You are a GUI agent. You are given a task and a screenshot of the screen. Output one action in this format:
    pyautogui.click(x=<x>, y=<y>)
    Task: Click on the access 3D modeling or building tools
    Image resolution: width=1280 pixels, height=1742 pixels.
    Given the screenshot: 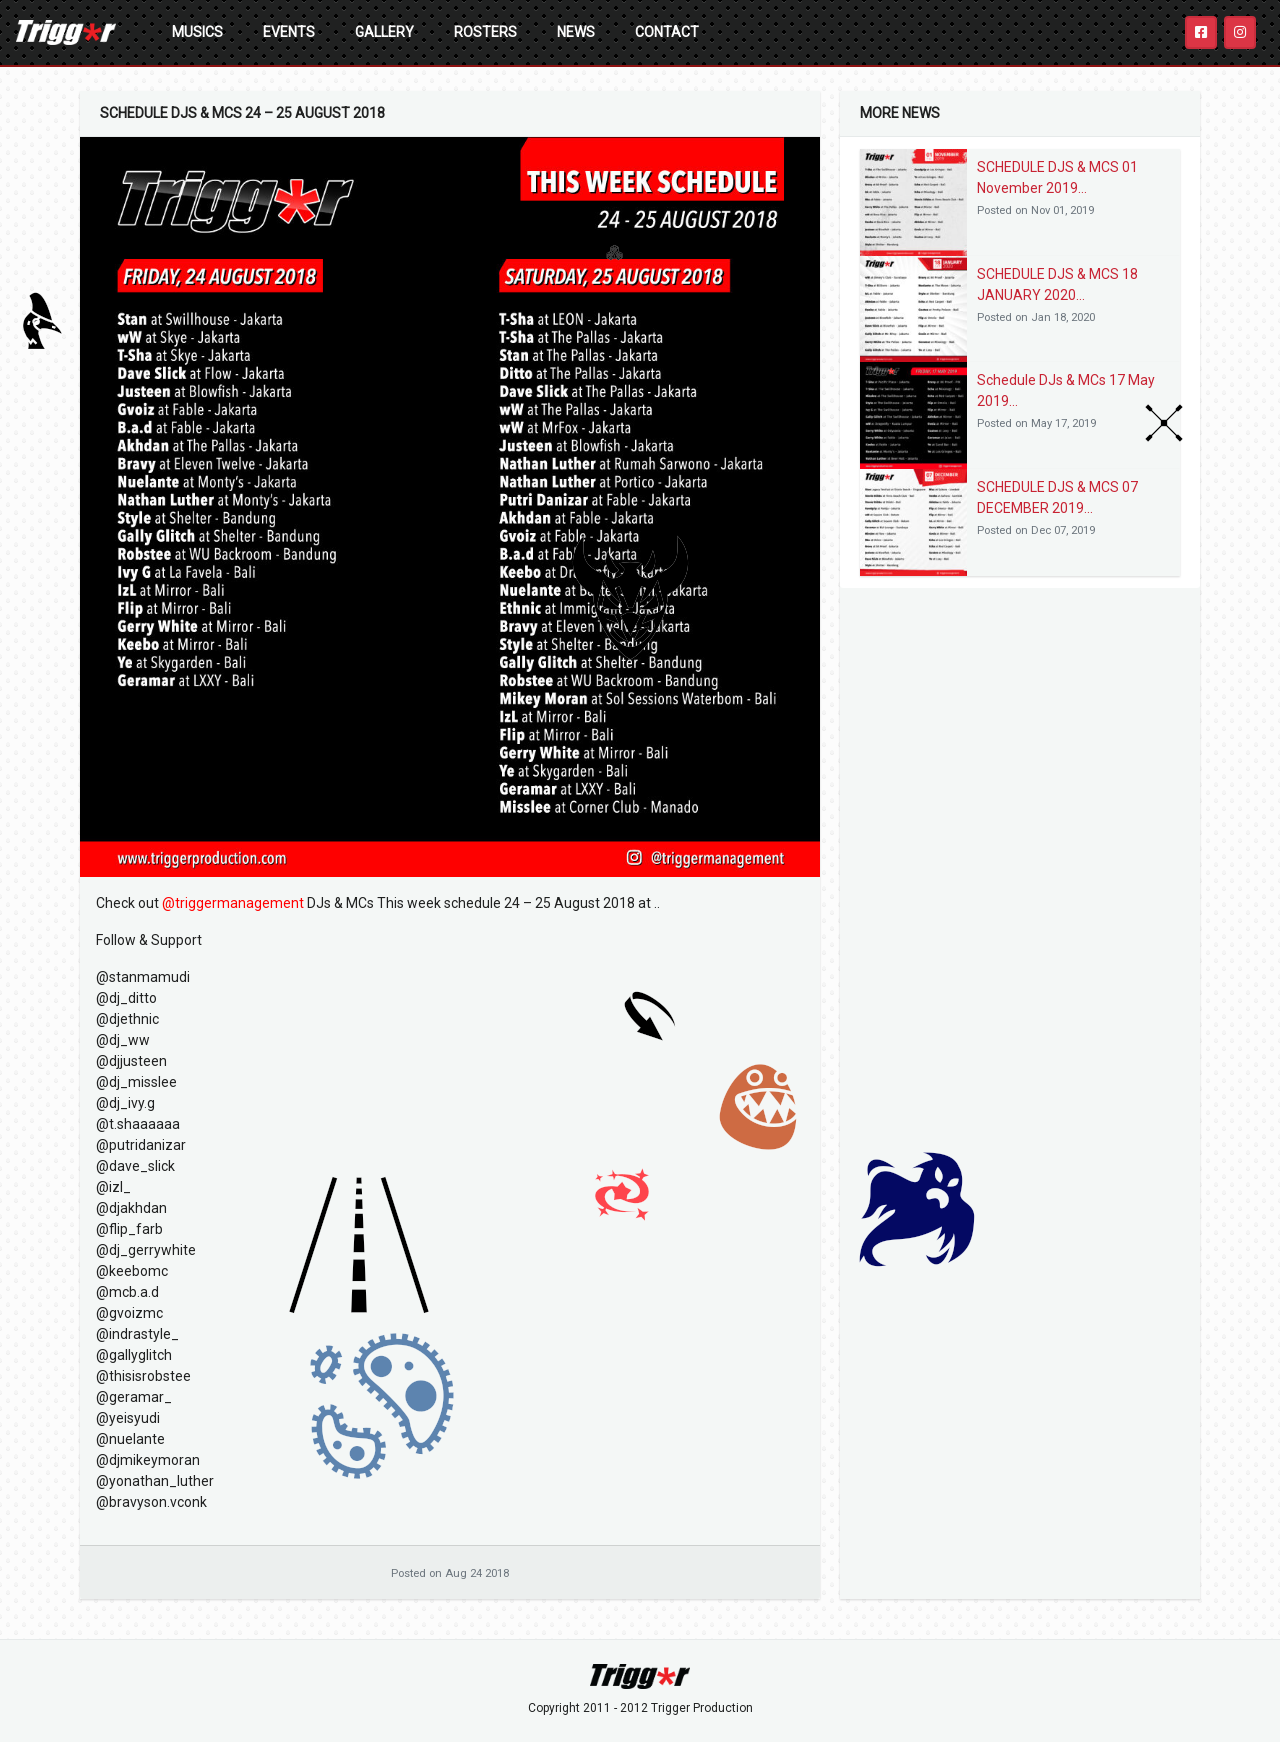 What is the action you would take?
    pyautogui.click(x=614, y=252)
    